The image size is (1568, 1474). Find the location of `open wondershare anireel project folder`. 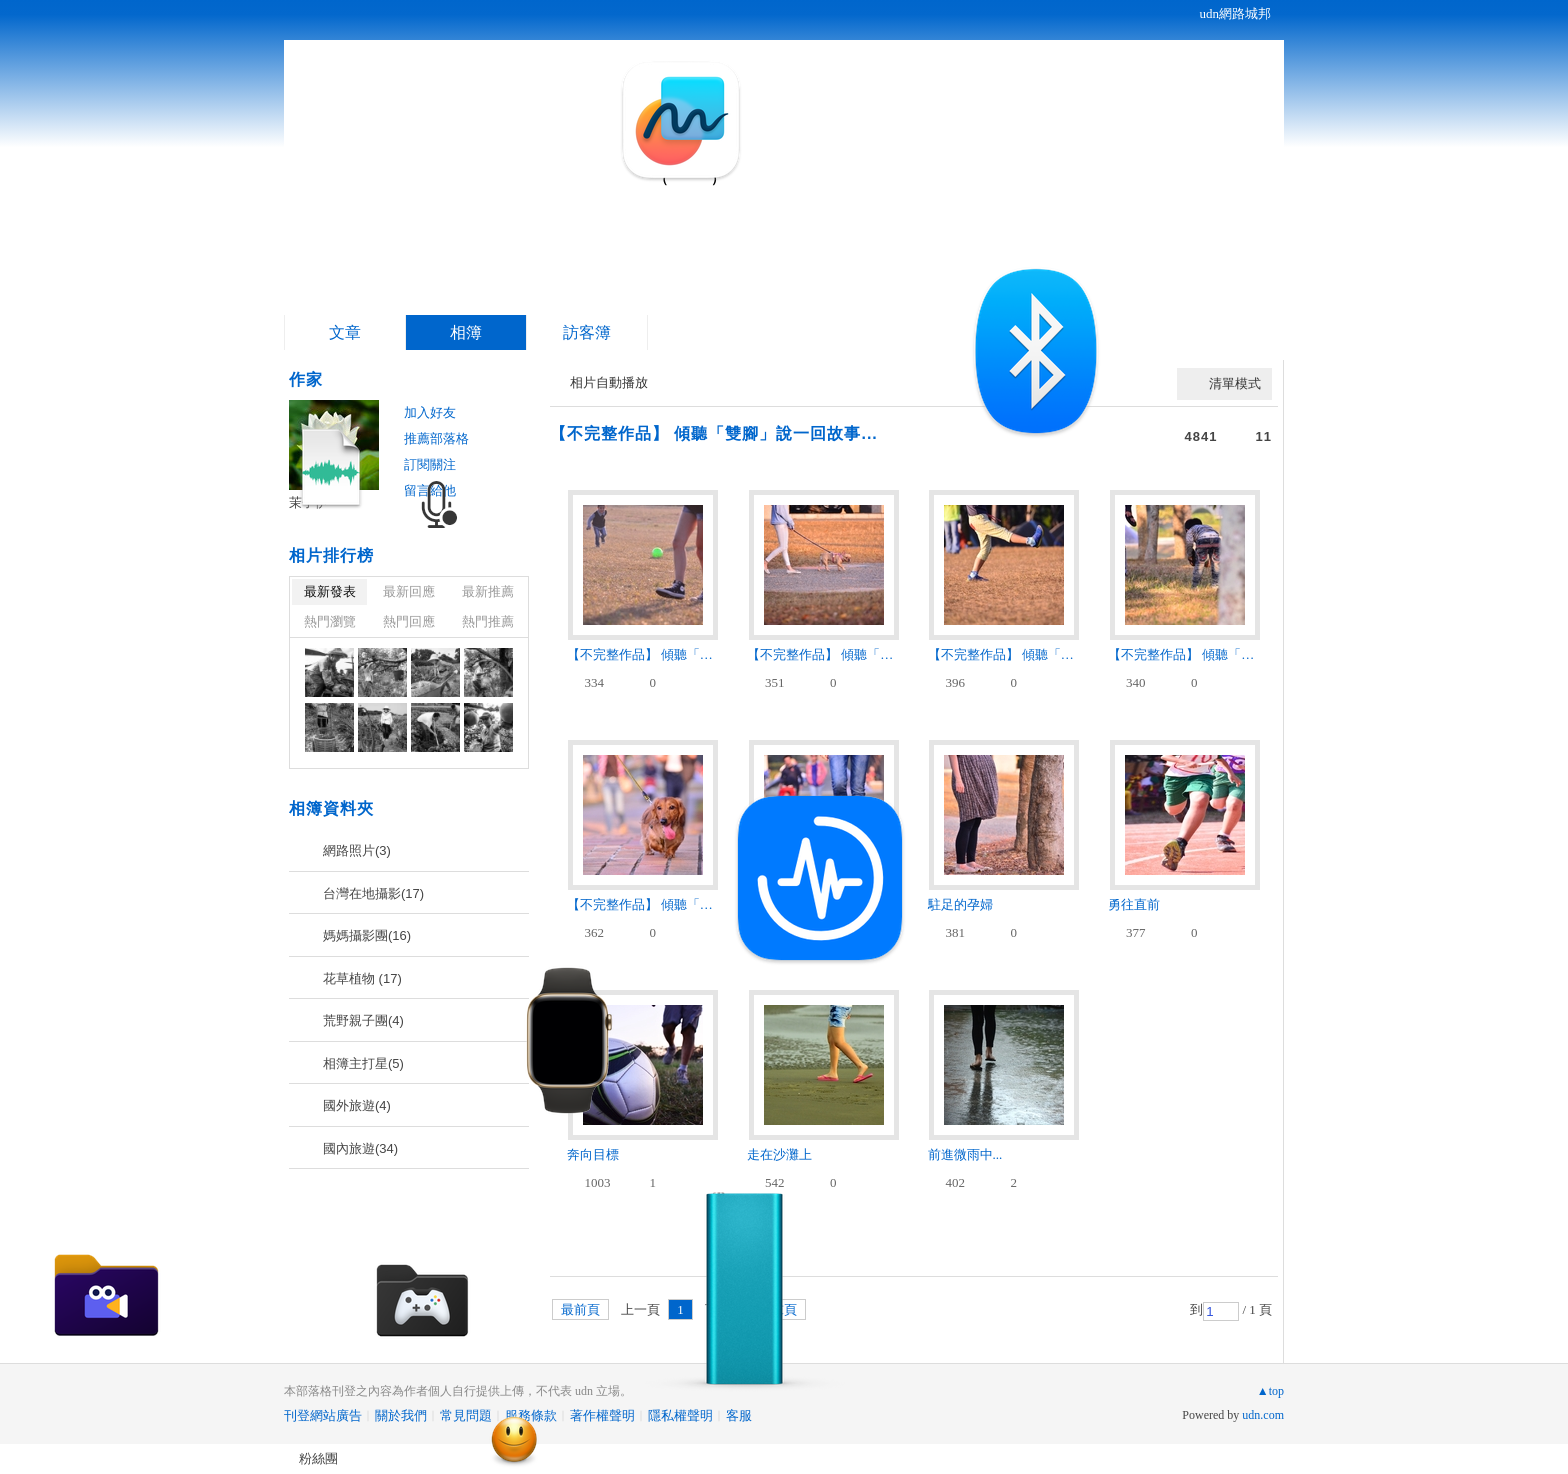

open wondershare anireel project folder is located at coordinates (106, 1298).